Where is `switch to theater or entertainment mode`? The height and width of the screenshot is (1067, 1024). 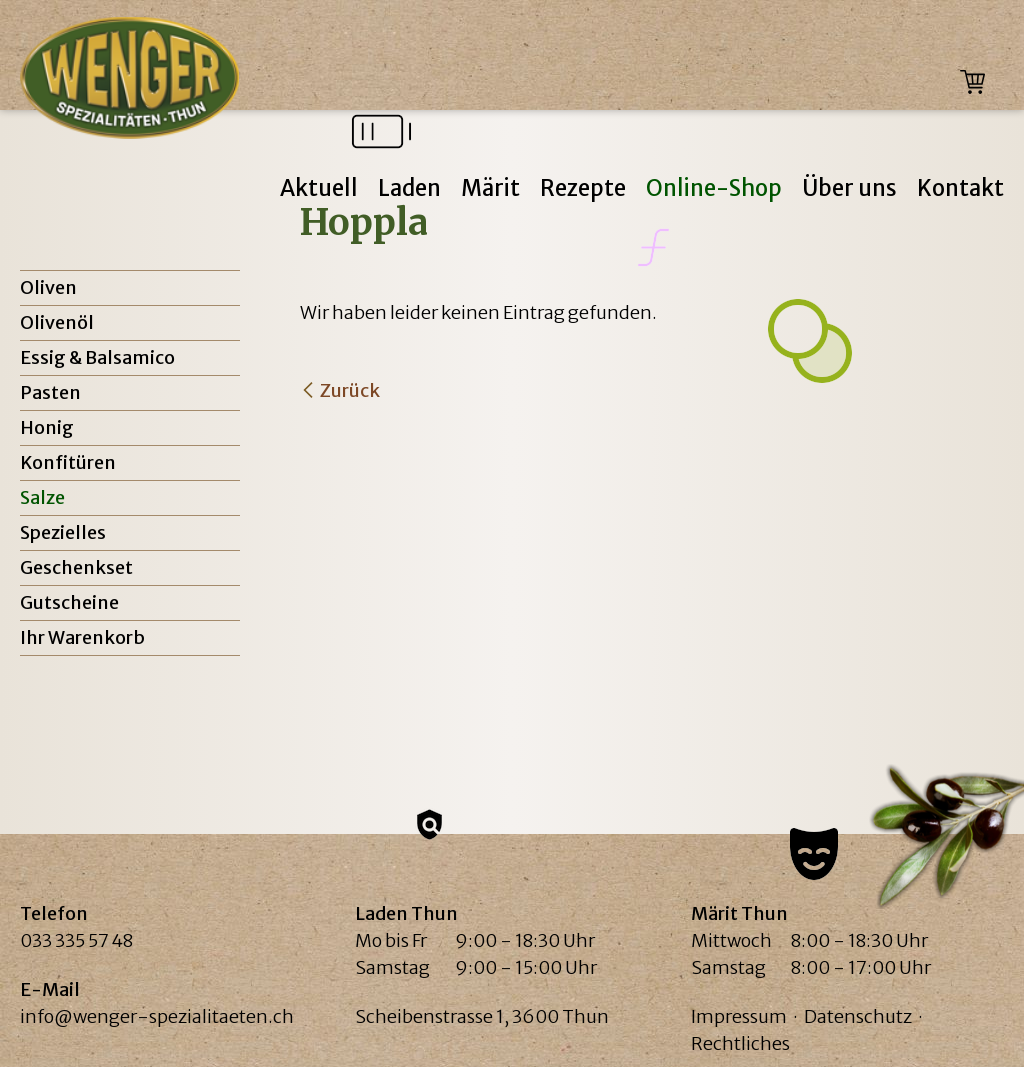 switch to theater or entertainment mode is located at coordinates (814, 852).